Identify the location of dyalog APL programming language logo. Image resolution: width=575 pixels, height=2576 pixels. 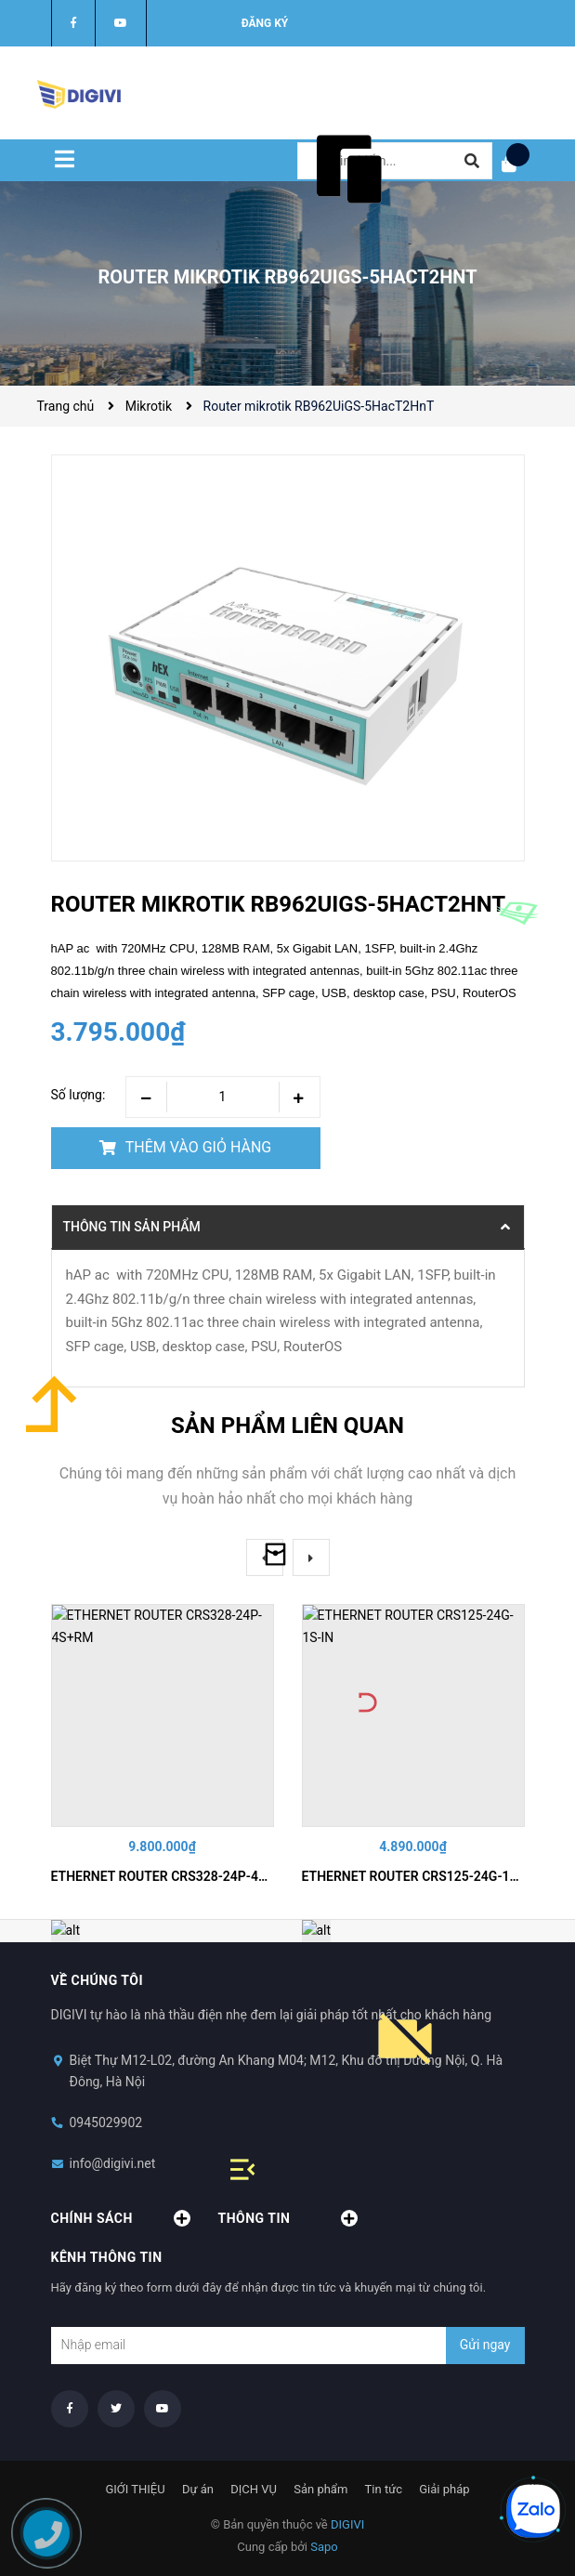
(368, 1702).